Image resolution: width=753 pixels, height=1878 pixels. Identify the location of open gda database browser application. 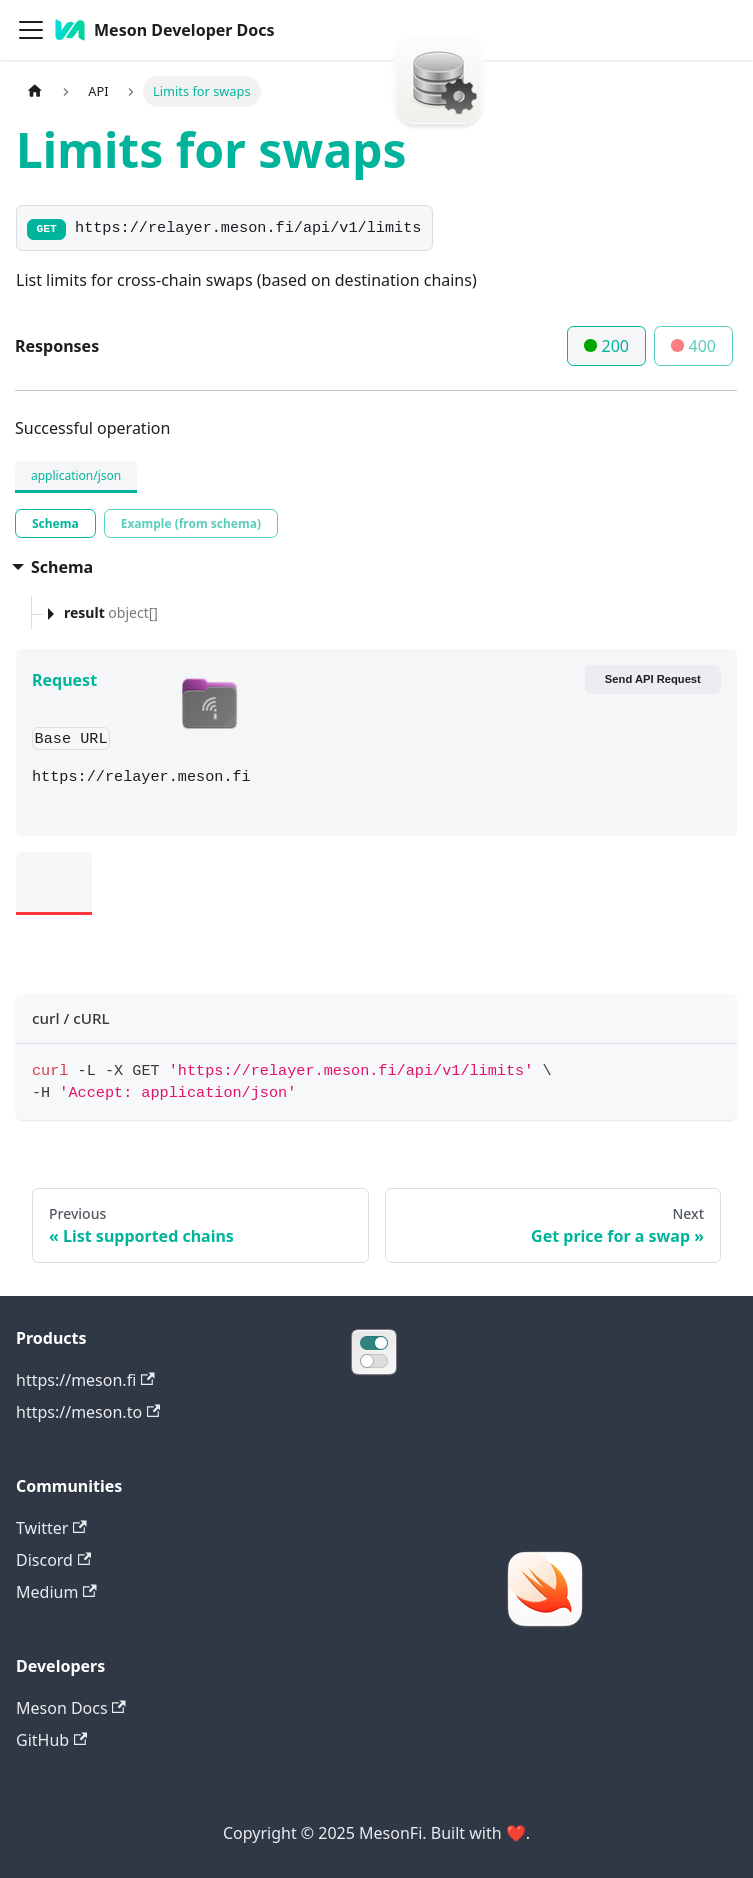
(438, 80).